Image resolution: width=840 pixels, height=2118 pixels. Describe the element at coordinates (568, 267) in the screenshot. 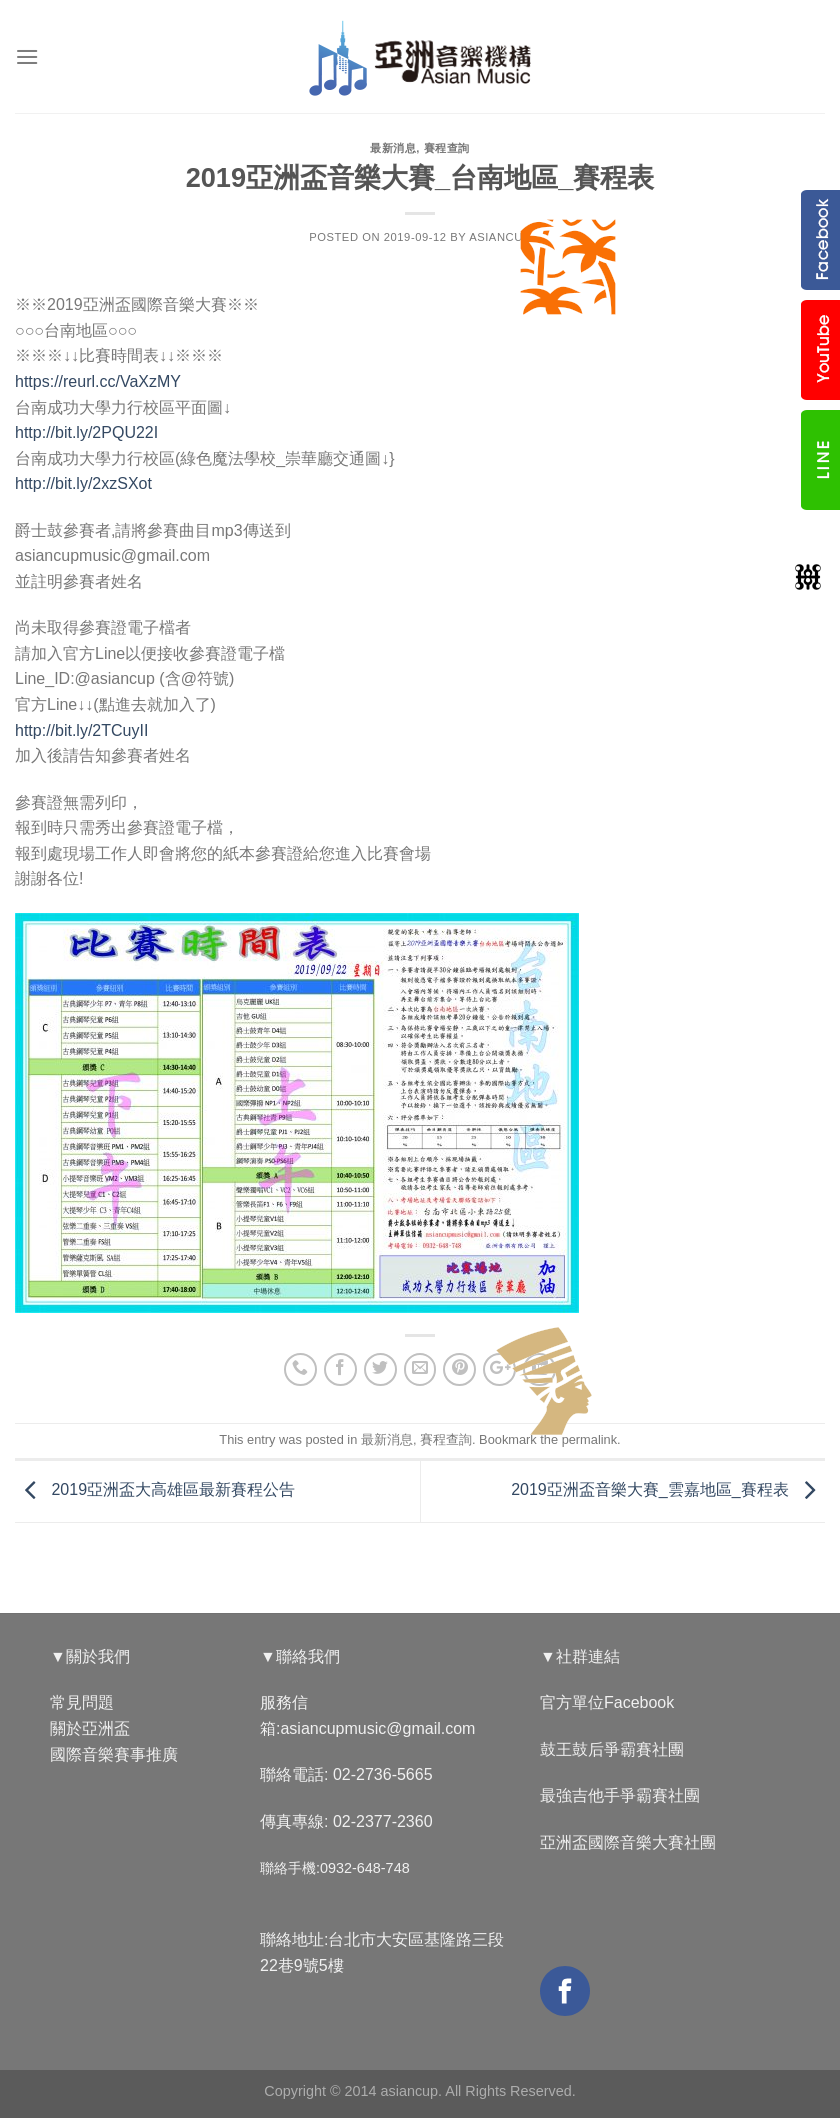

I see `select jungle or tropical environment` at that location.